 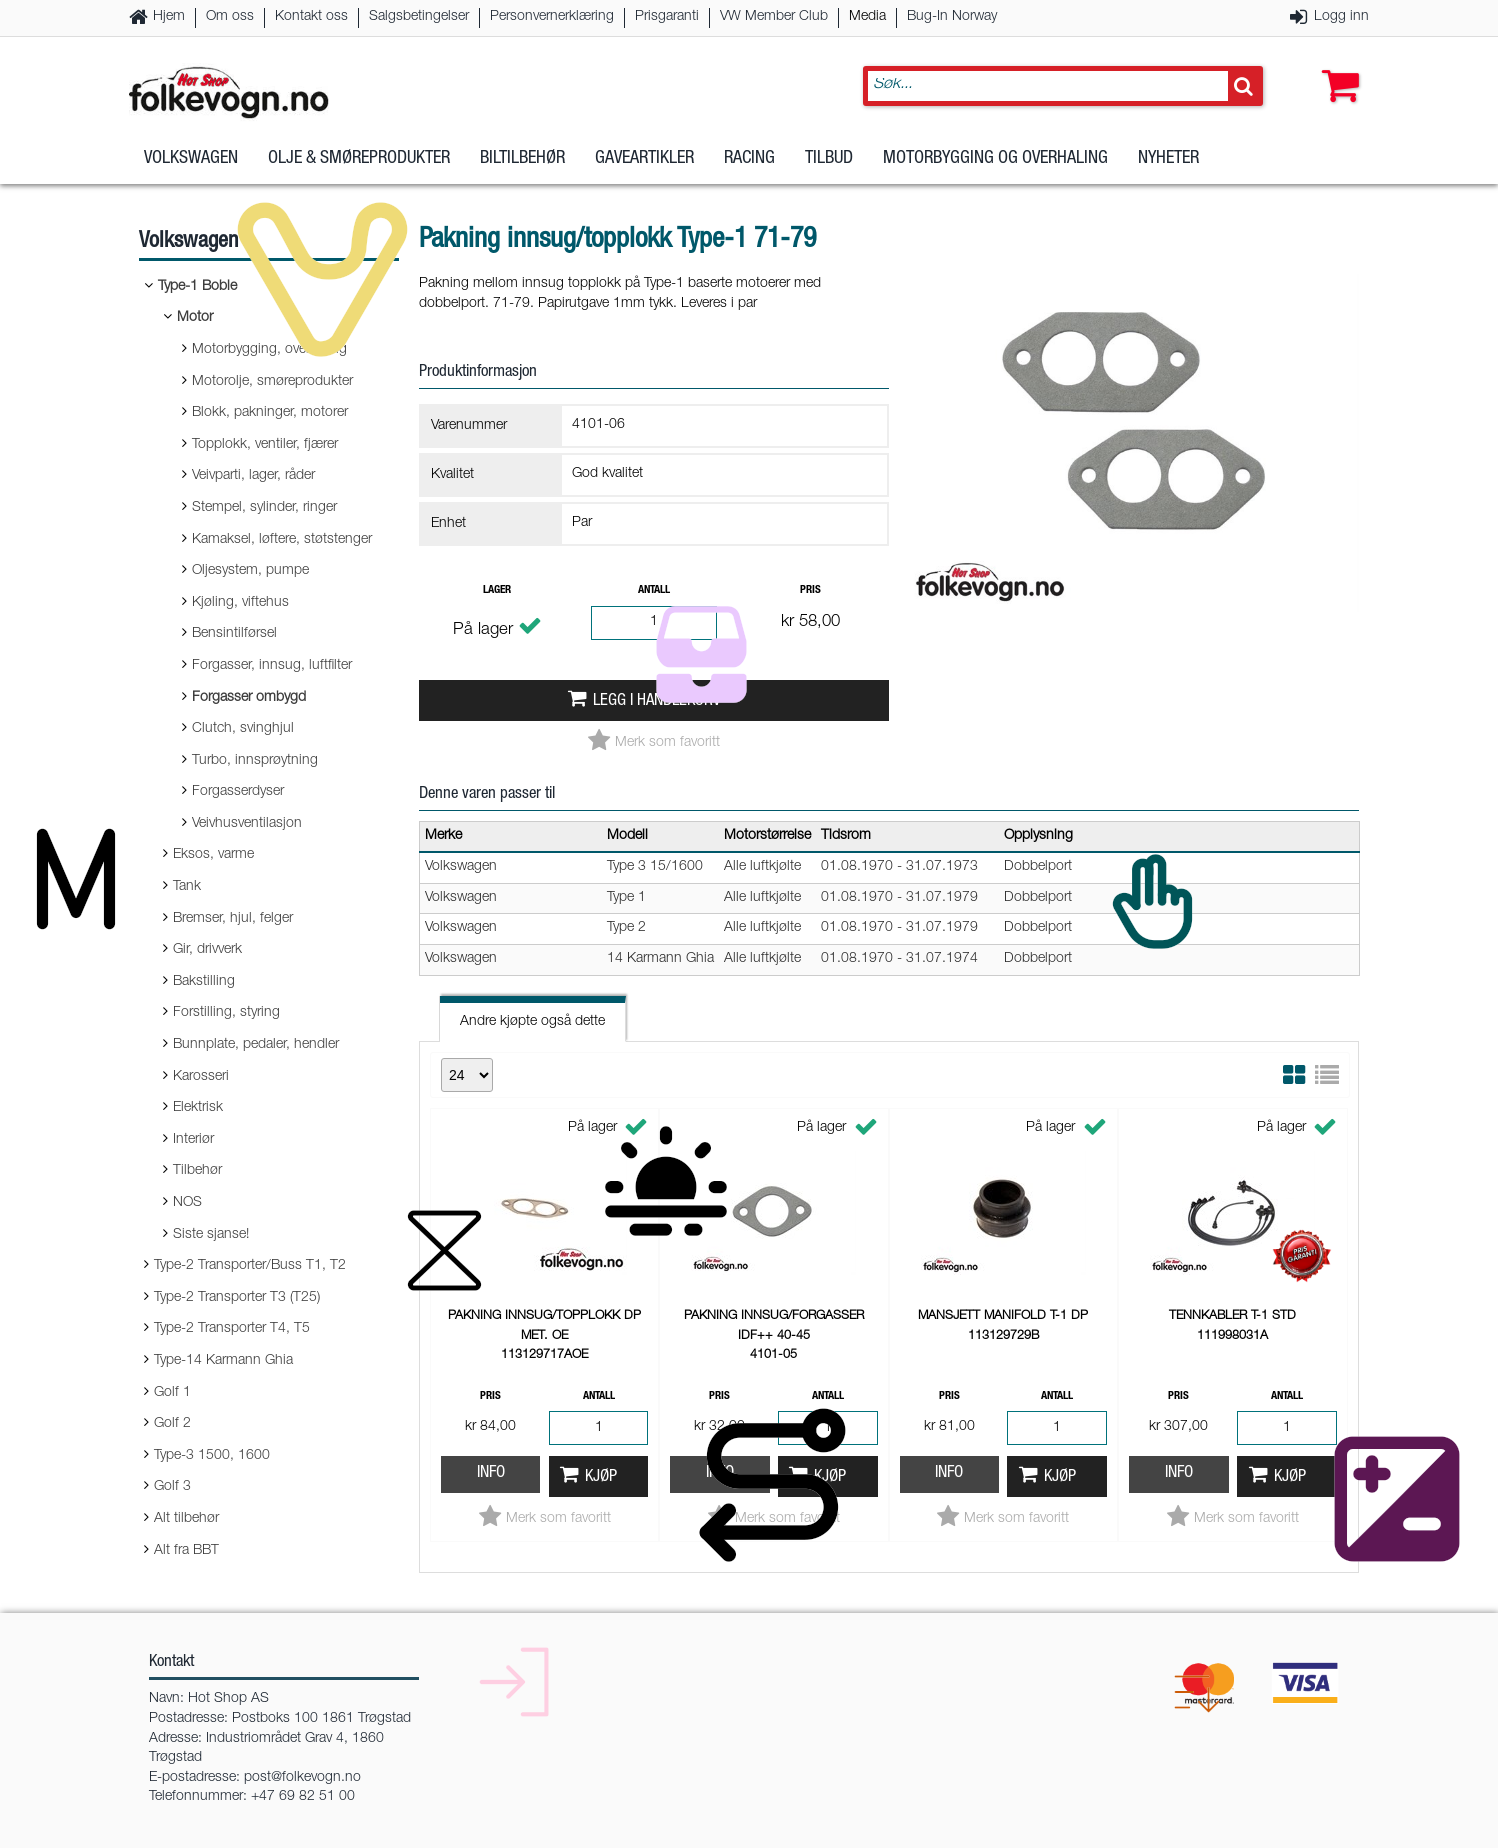 What do you see at coordinates (1195, 1692) in the screenshot?
I see `sort items in ascending order` at bounding box center [1195, 1692].